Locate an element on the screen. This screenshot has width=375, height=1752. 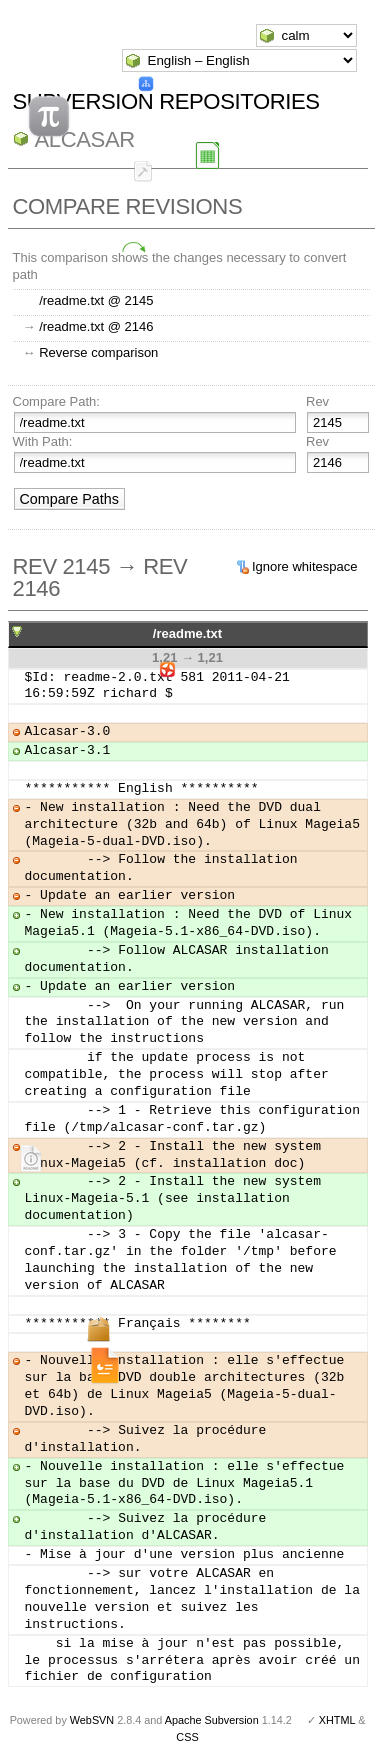
open mathematics or calculator app is located at coordinates (49, 117).